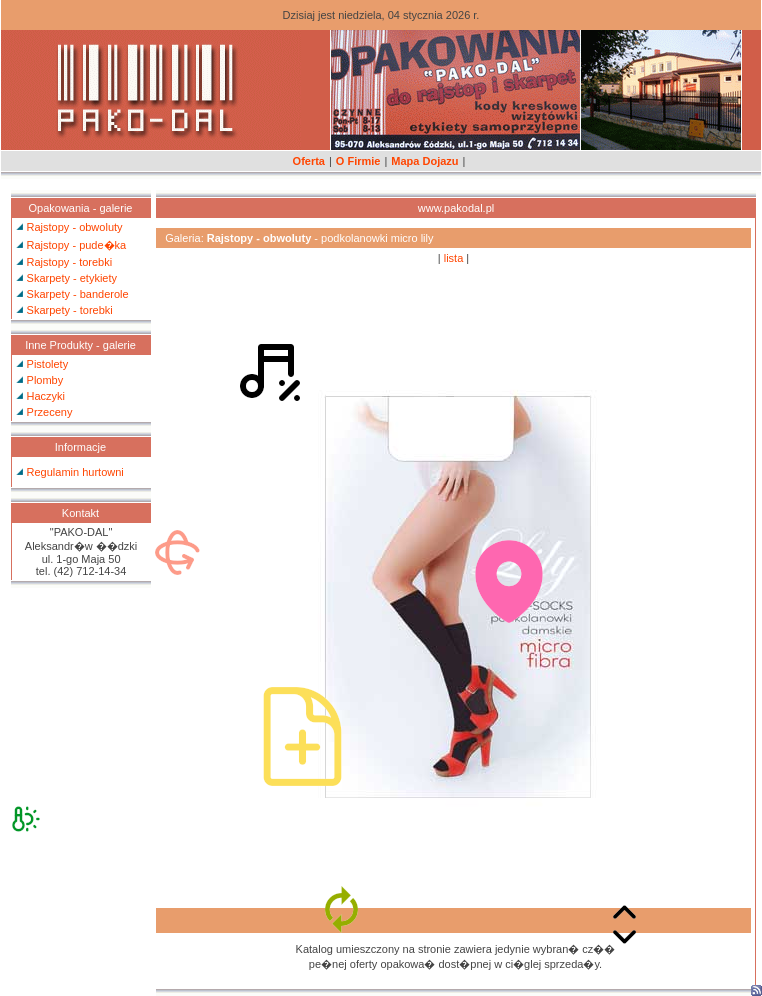  What do you see at coordinates (302, 736) in the screenshot?
I see `create a new document` at bounding box center [302, 736].